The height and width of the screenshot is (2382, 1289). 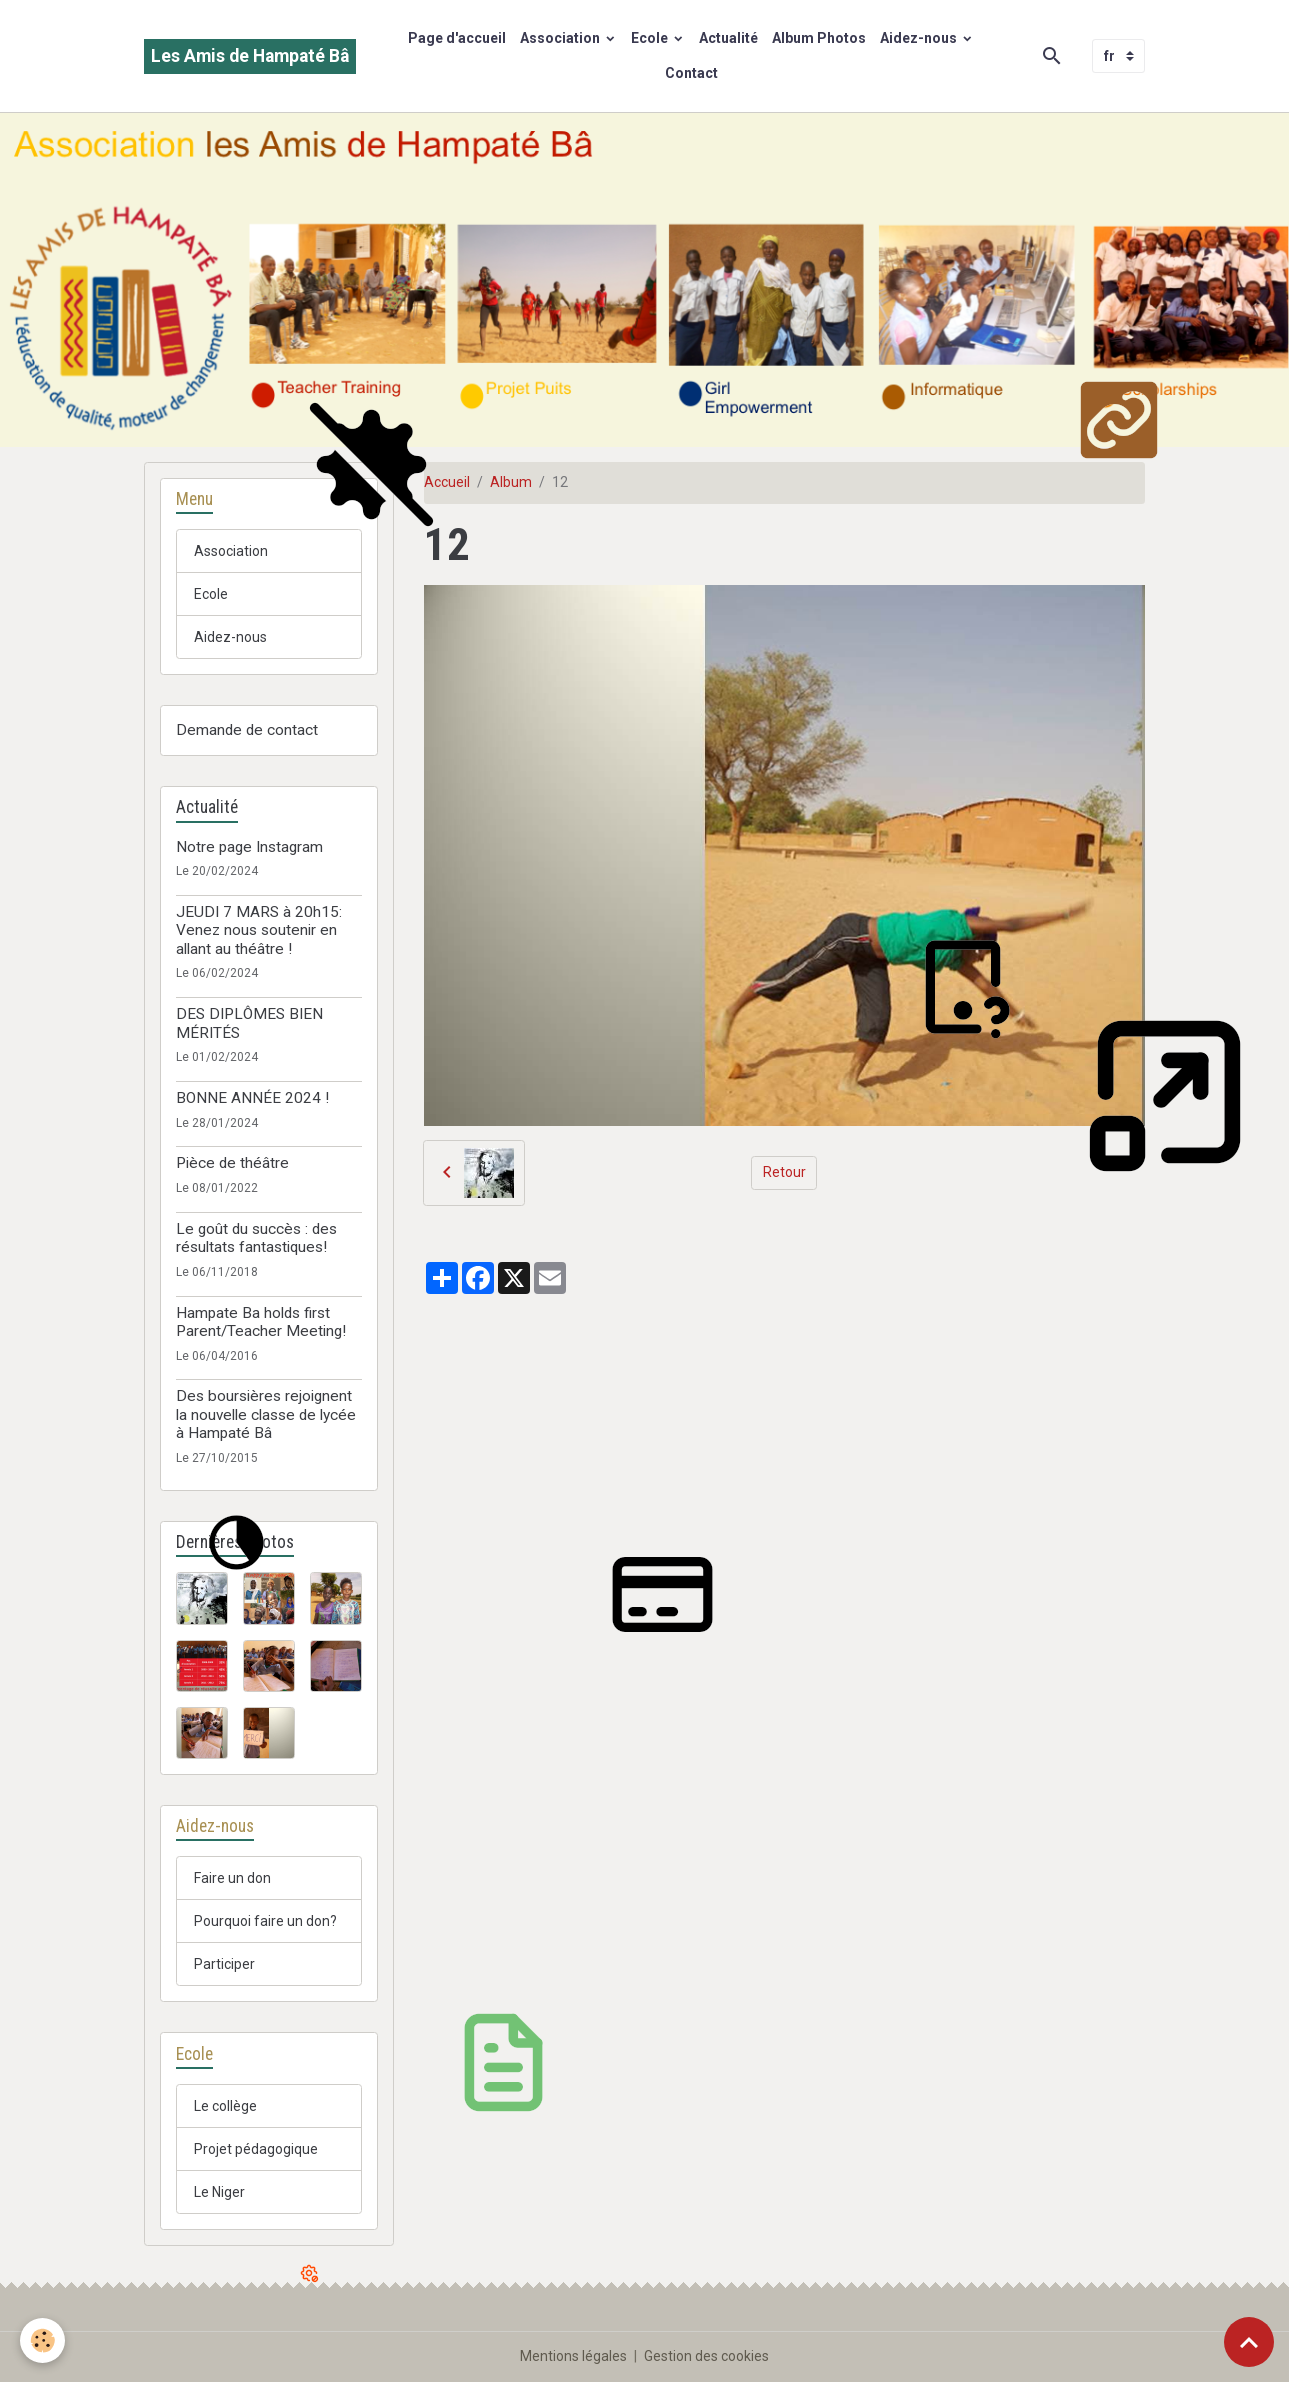 I want to click on view document contents, so click(x=503, y=2062).